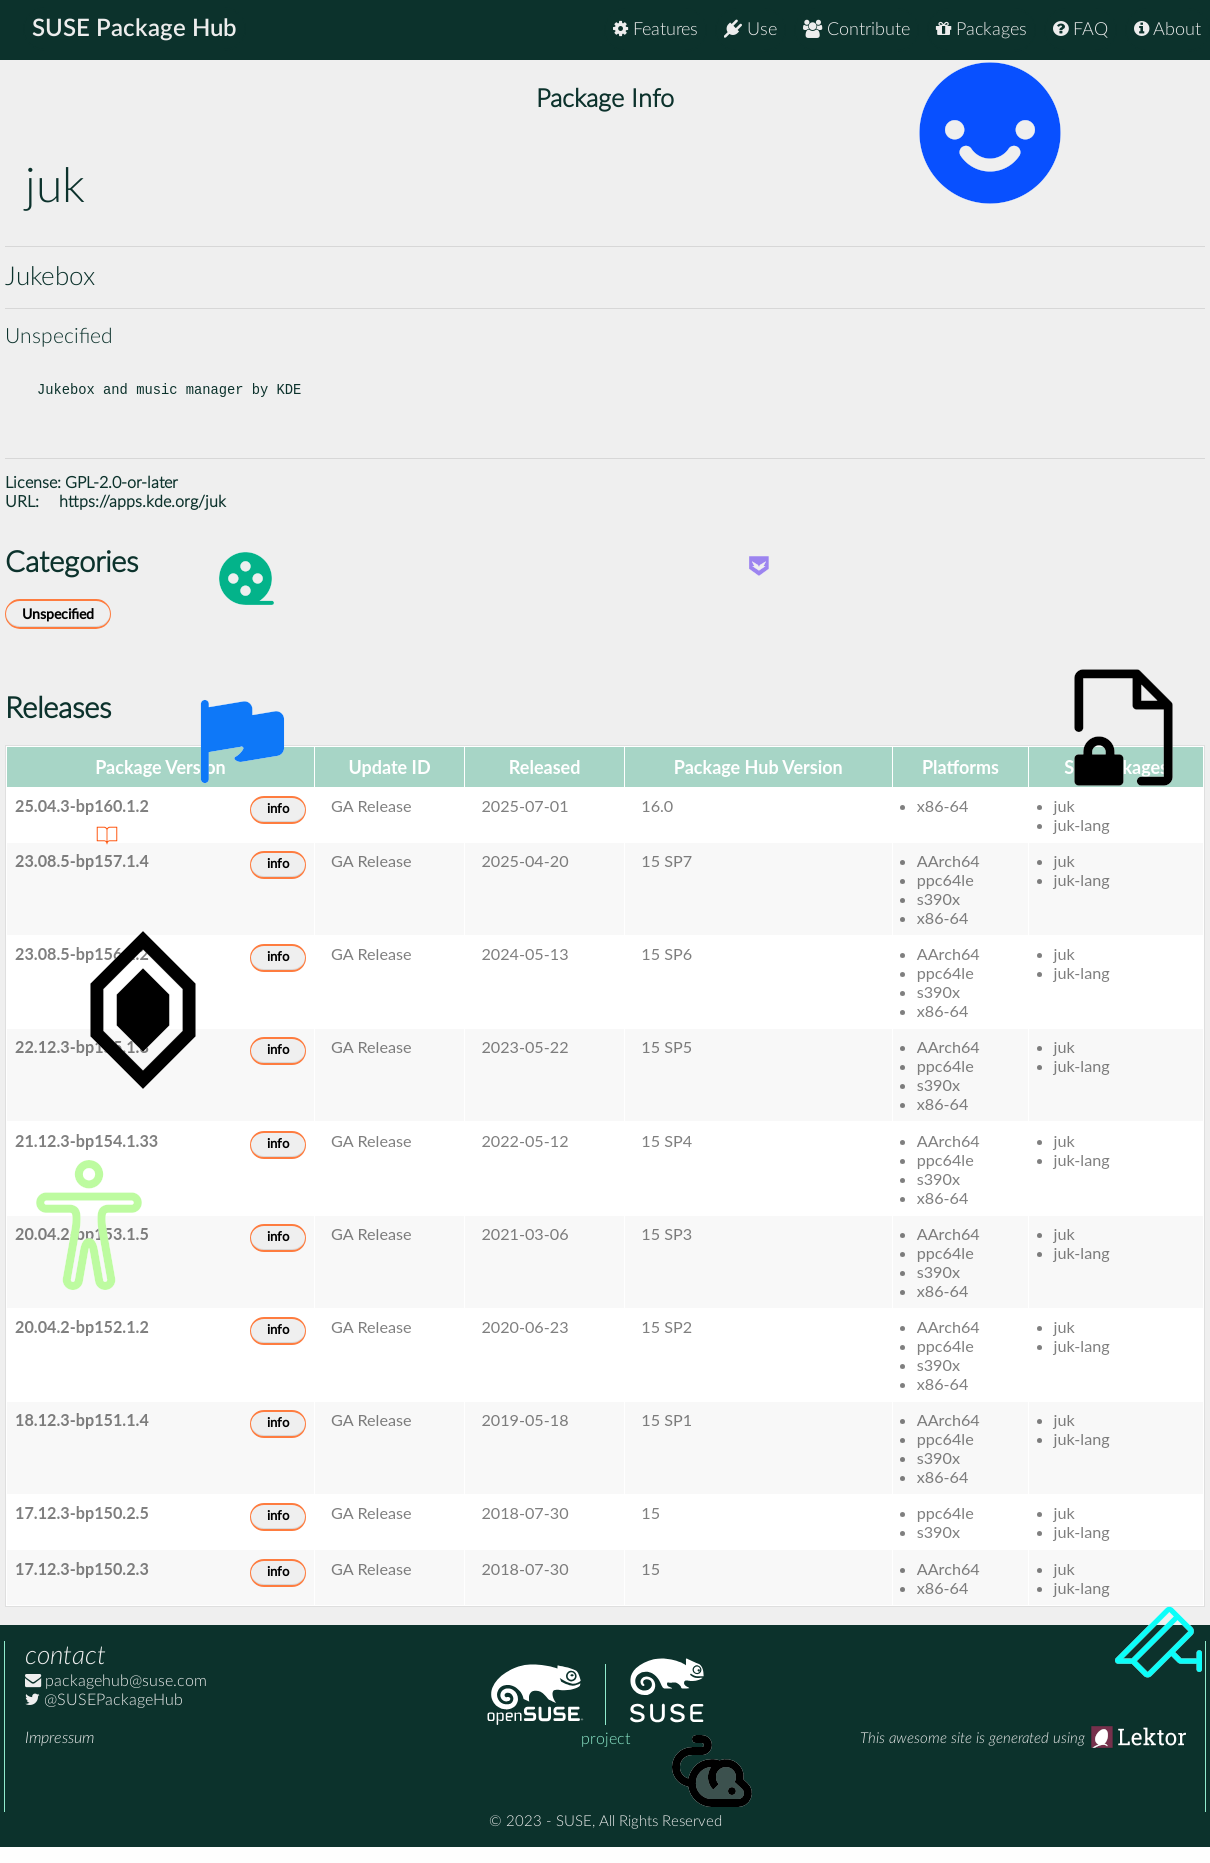 Image resolution: width=1210 pixels, height=1863 pixels. What do you see at coordinates (1158, 1647) in the screenshot?
I see `access security camera settings` at bounding box center [1158, 1647].